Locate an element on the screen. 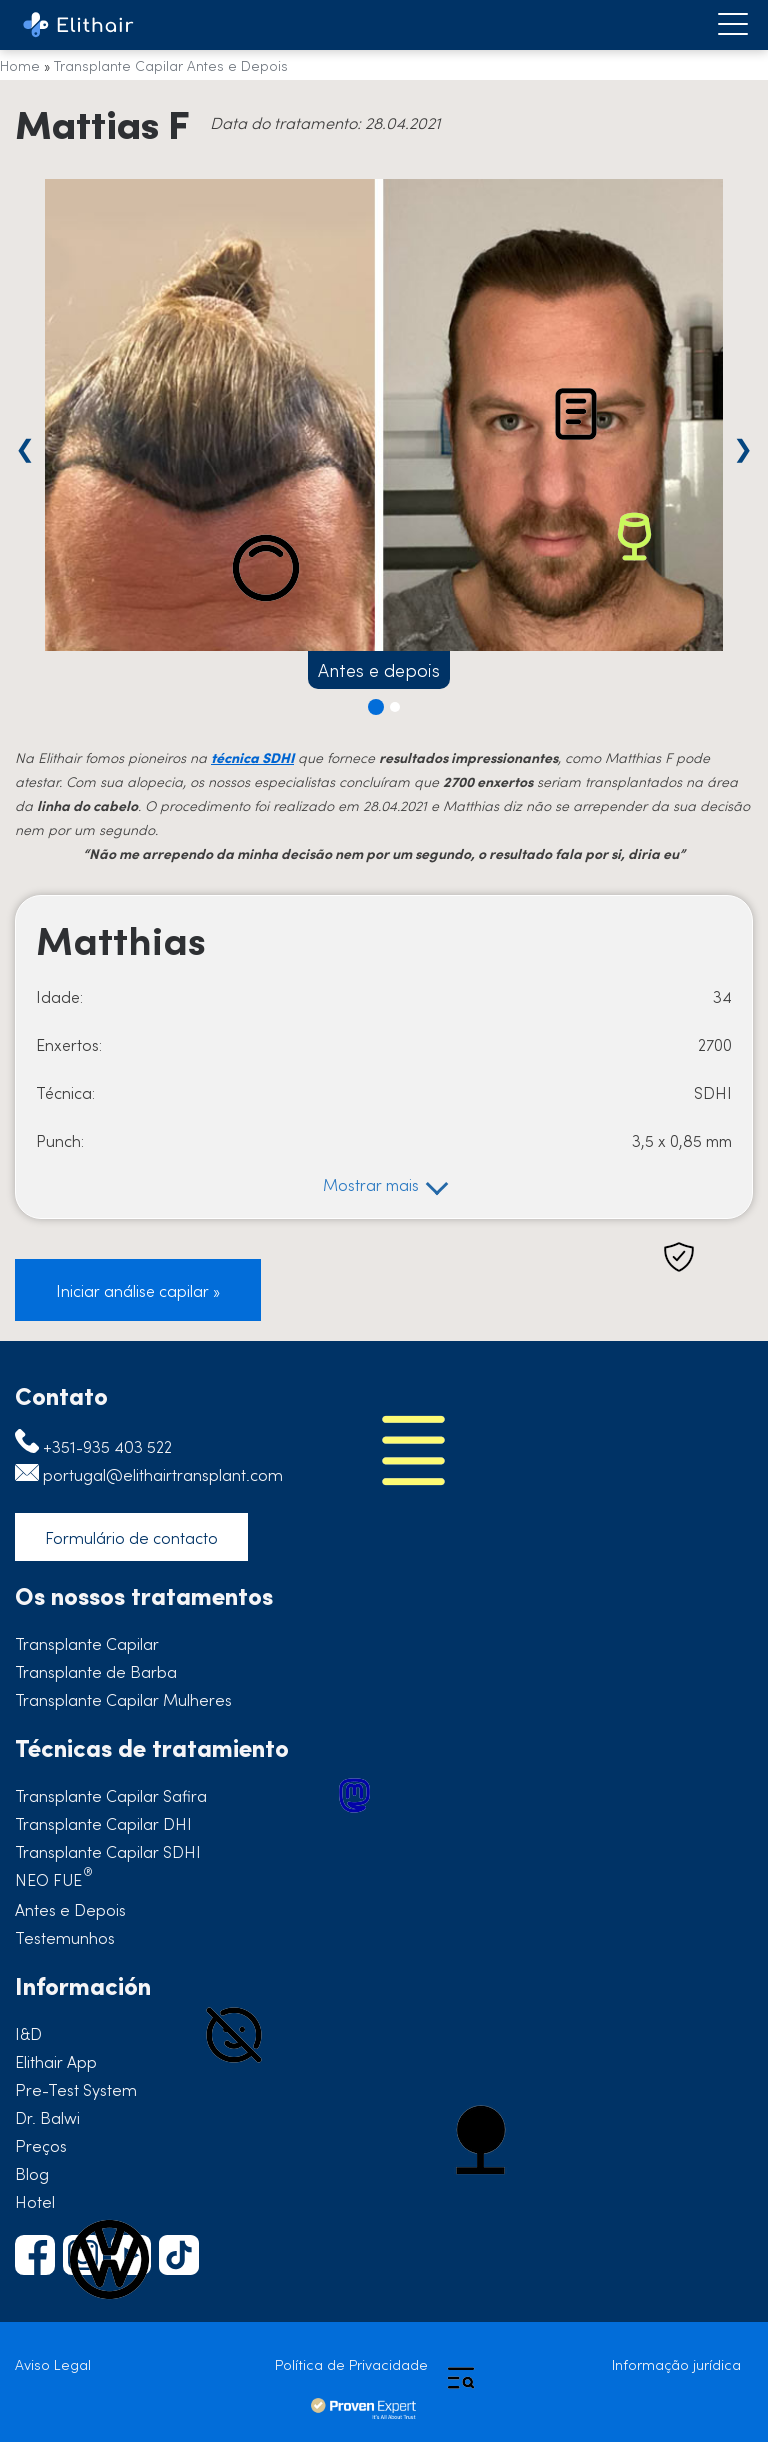  open Mastodon app is located at coordinates (354, 1795).